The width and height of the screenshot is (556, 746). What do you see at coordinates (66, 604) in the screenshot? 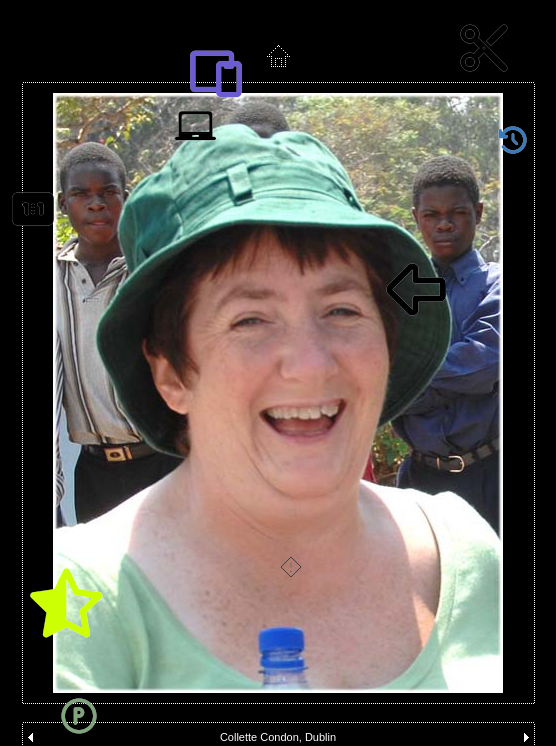
I see `indicates a partial or half-star rating` at bounding box center [66, 604].